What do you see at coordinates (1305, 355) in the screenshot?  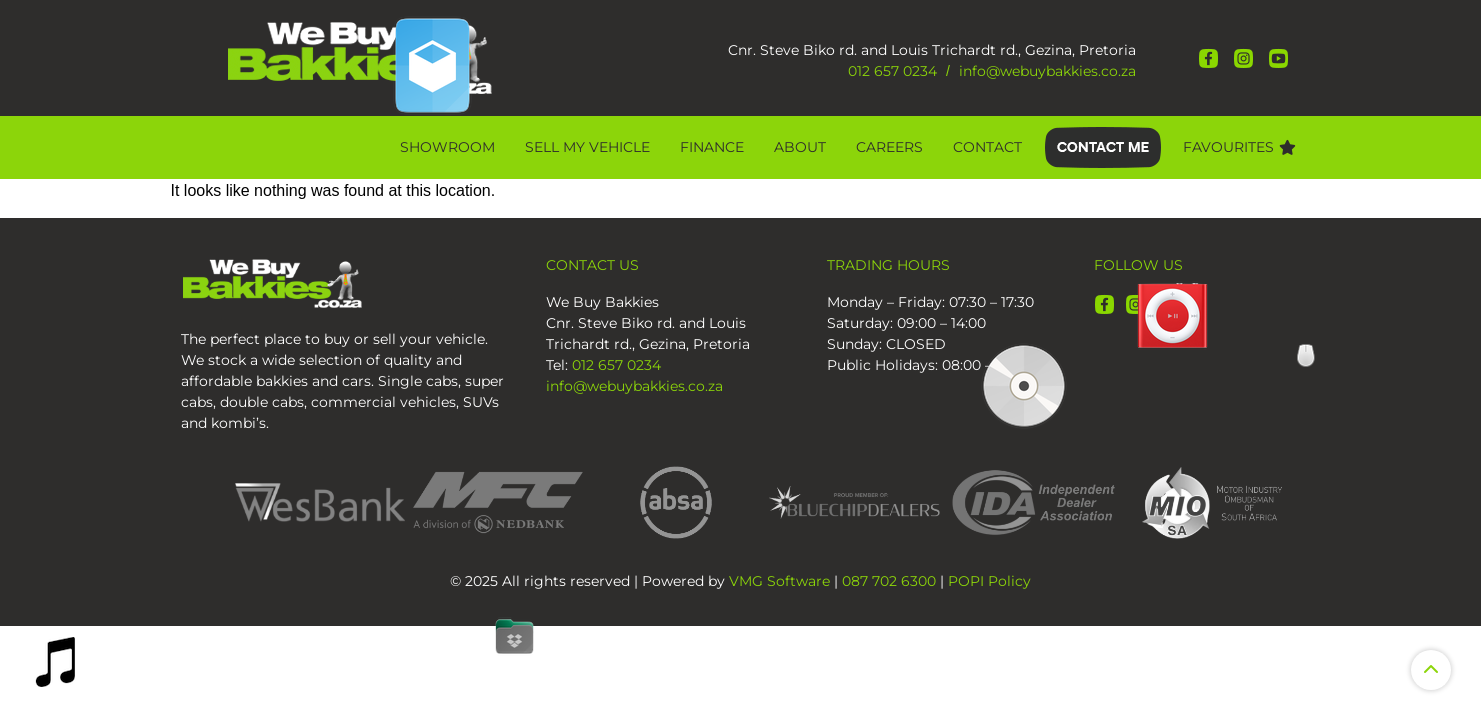 I see `mouse input device settings` at bounding box center [1305, 355].